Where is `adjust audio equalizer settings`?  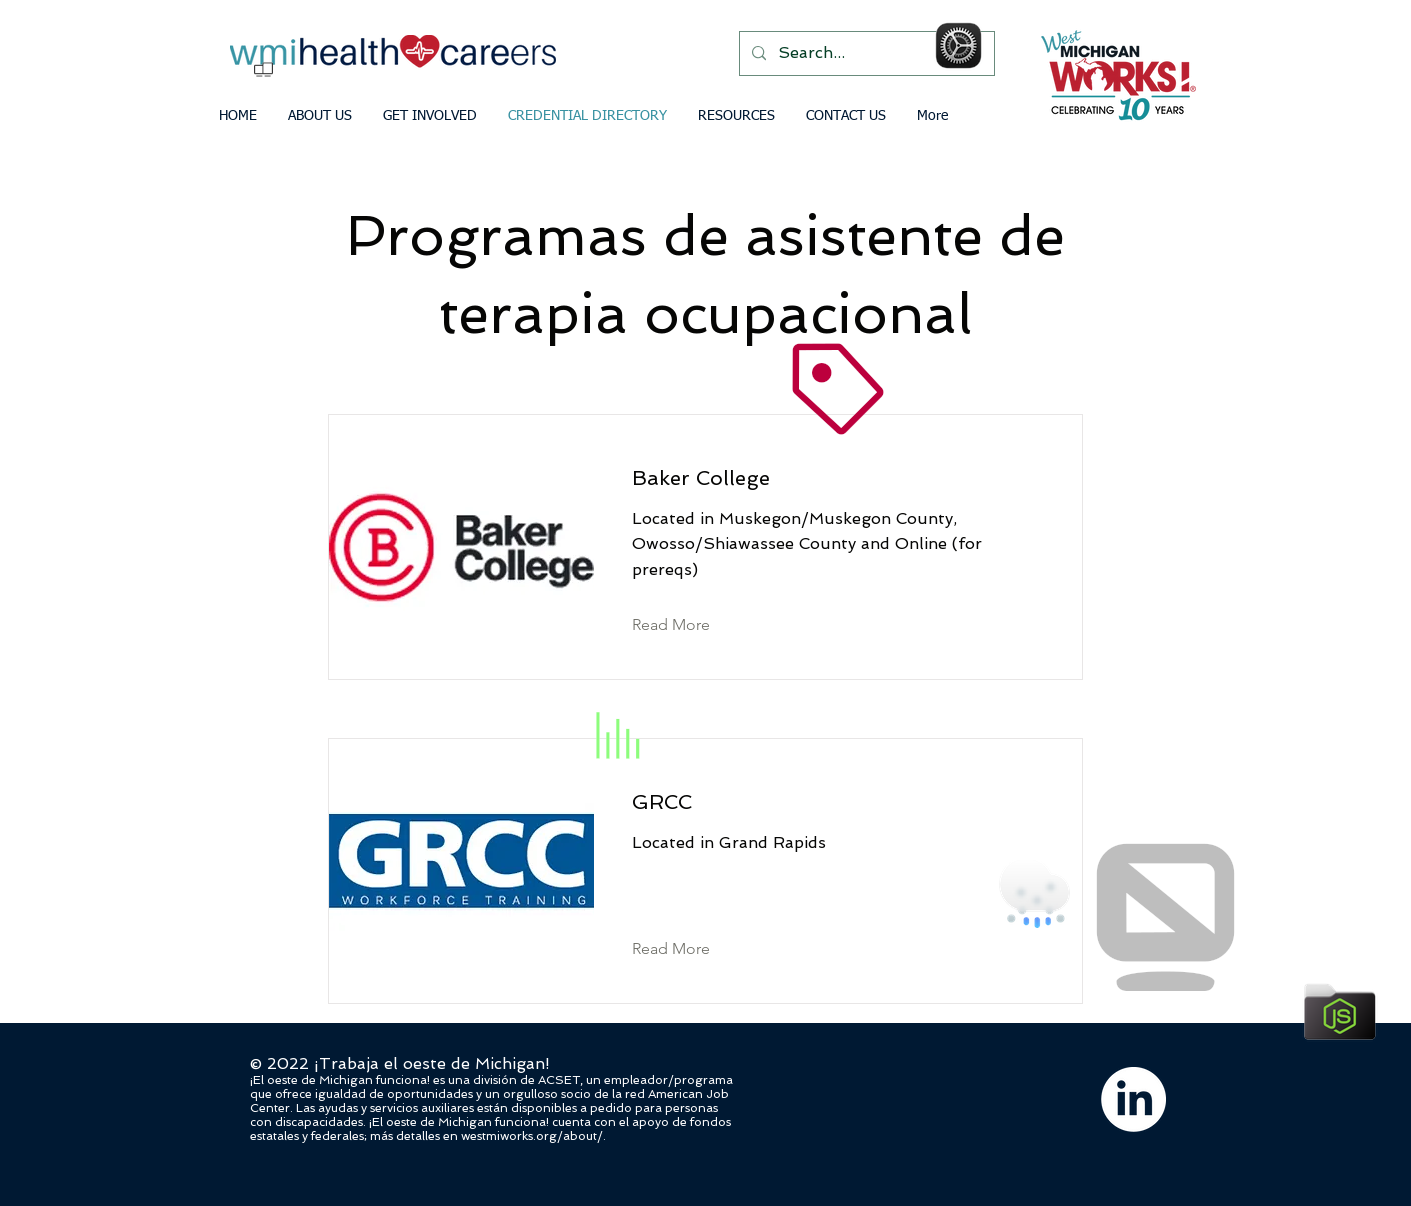
adjust audio equalizer settings is located at coordinates (619, 735).